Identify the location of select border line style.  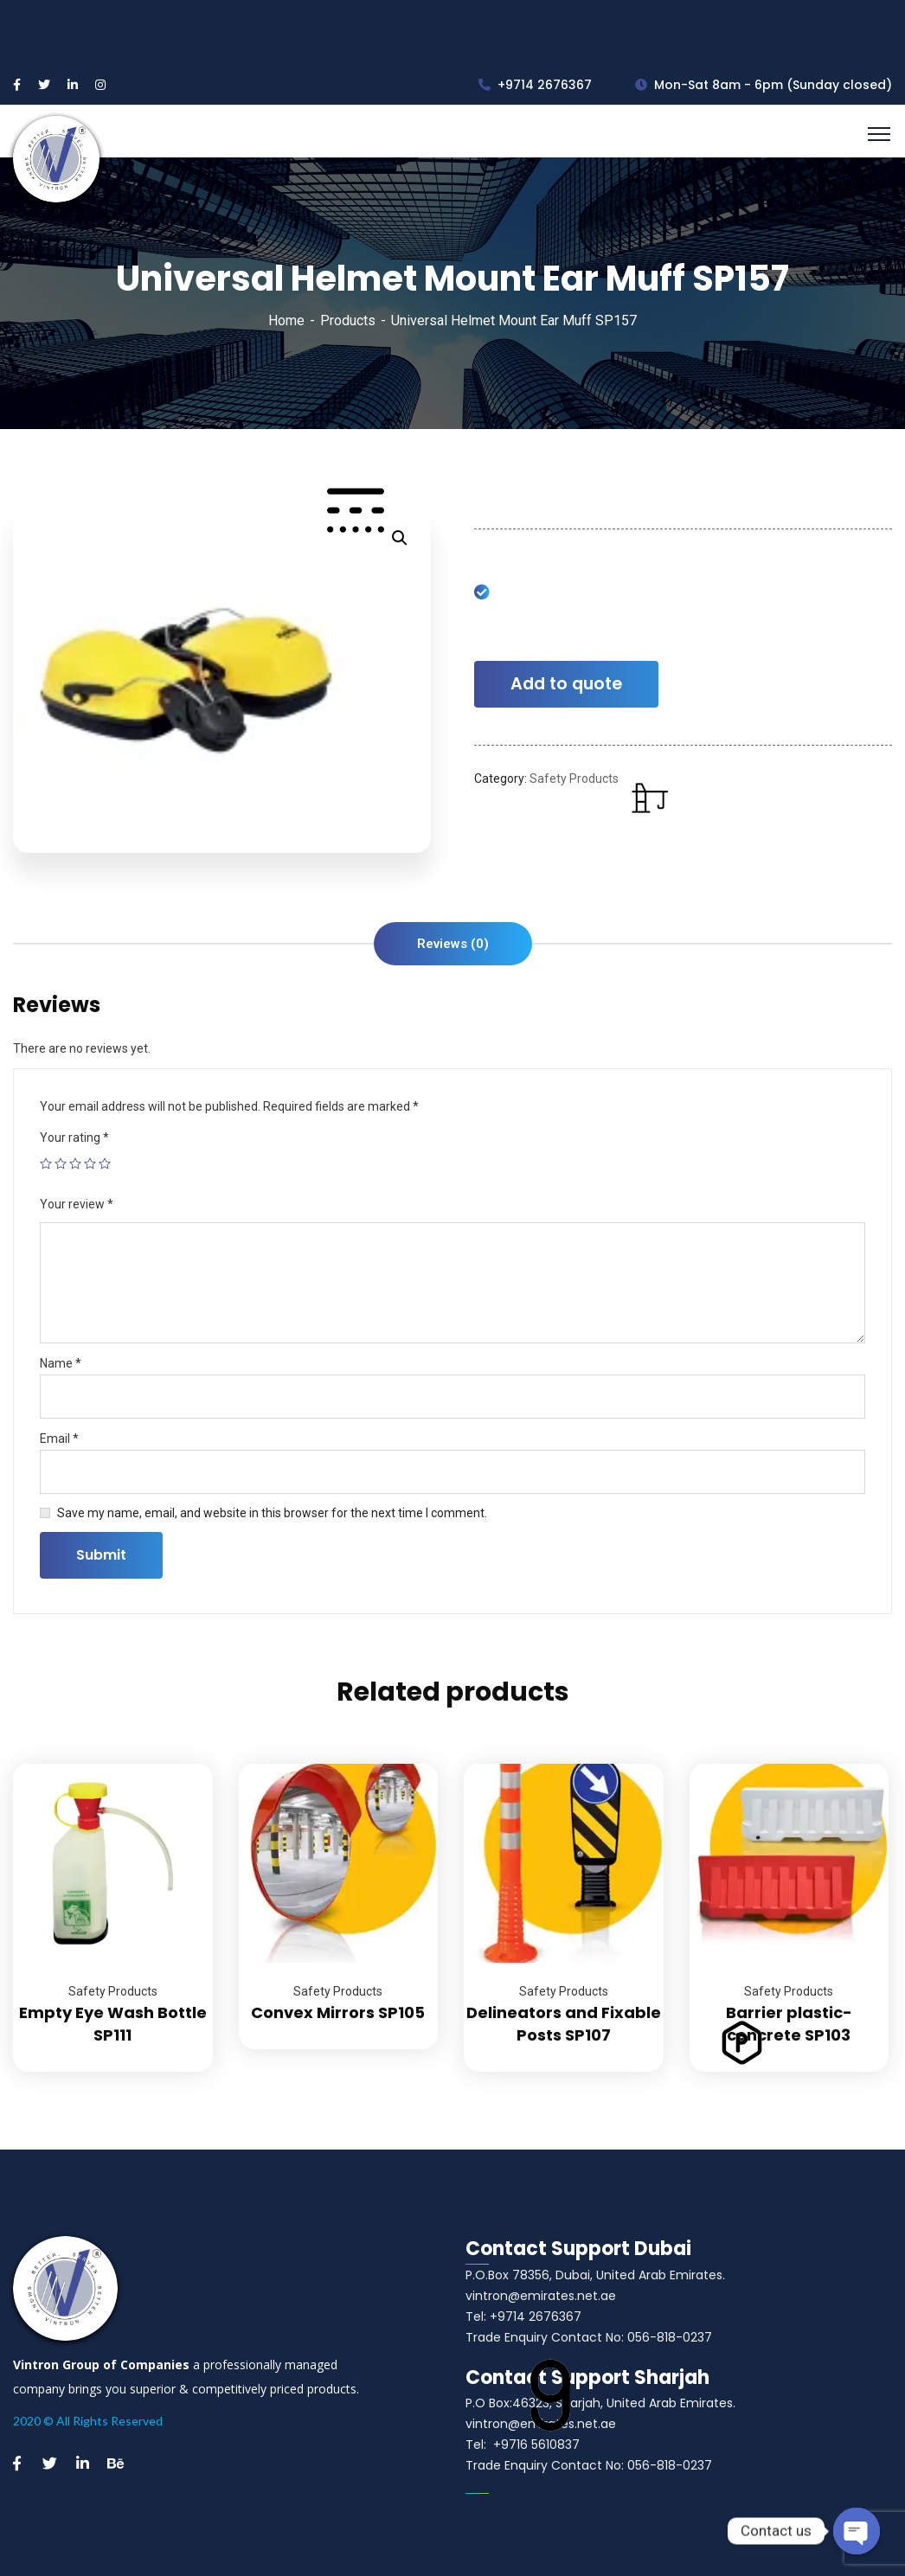
(356, 510).